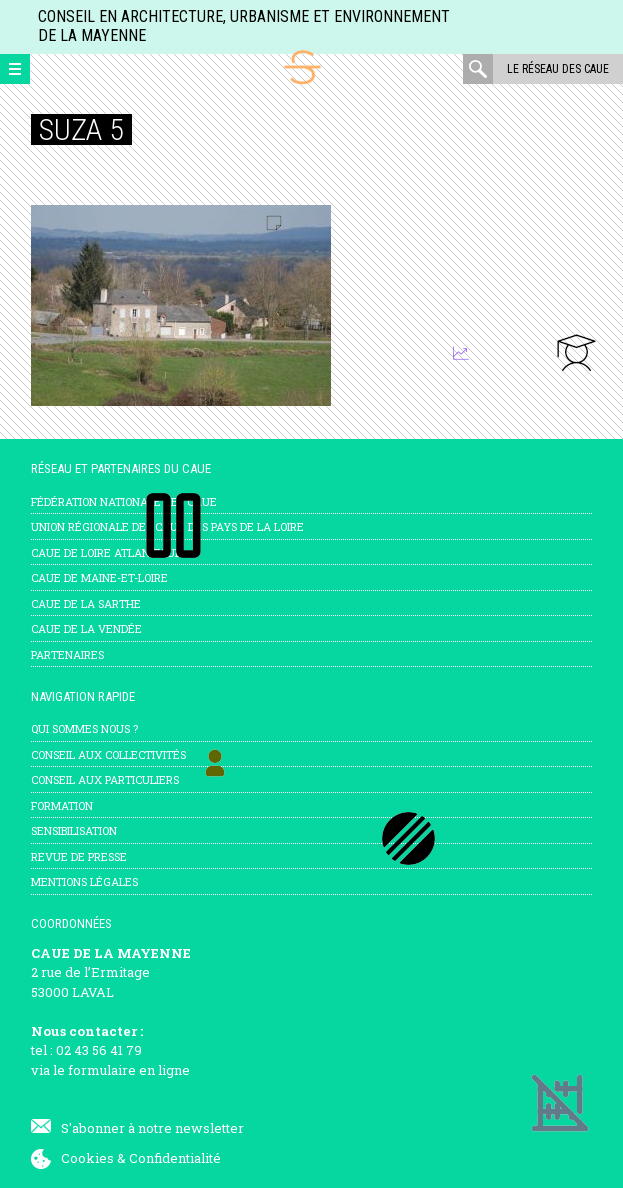 The width and height of the screenshot is (623, 1188). I want to click on create a new note, so click(274, 223).